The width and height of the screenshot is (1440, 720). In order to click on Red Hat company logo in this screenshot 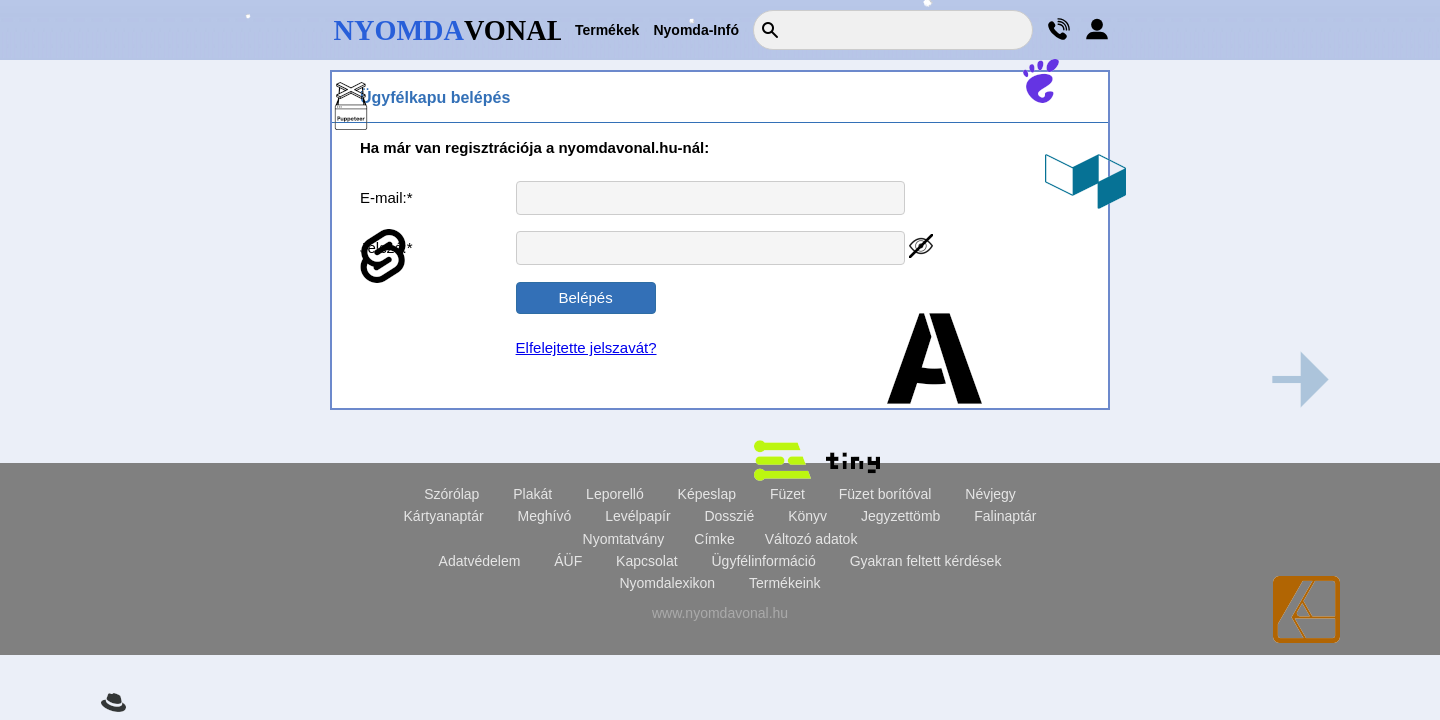, I will do `click(113, 702)`.